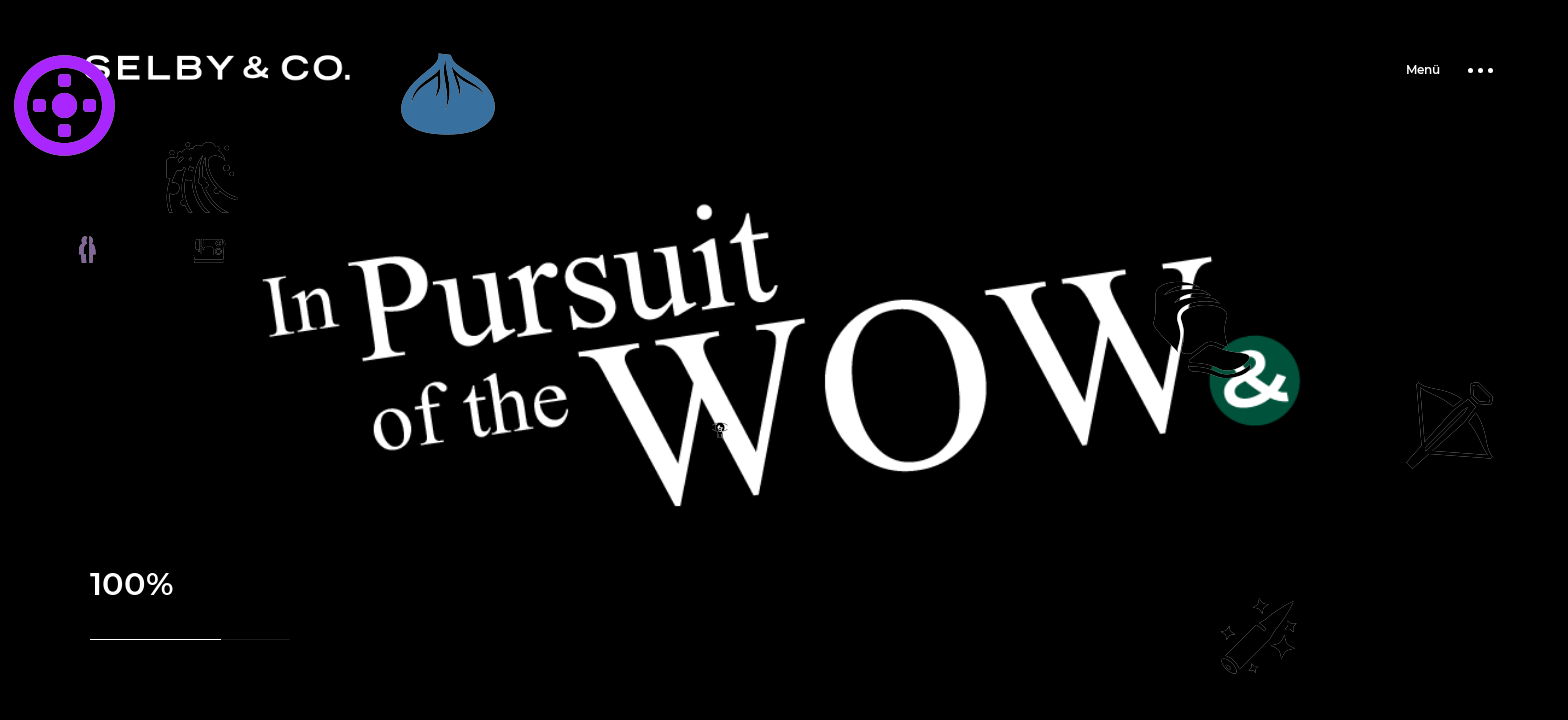  What do you see at coordinates (448, 94) in the screenshot?
I see `select dumpling or bao item in a food game` at bounding box center [448, 94].